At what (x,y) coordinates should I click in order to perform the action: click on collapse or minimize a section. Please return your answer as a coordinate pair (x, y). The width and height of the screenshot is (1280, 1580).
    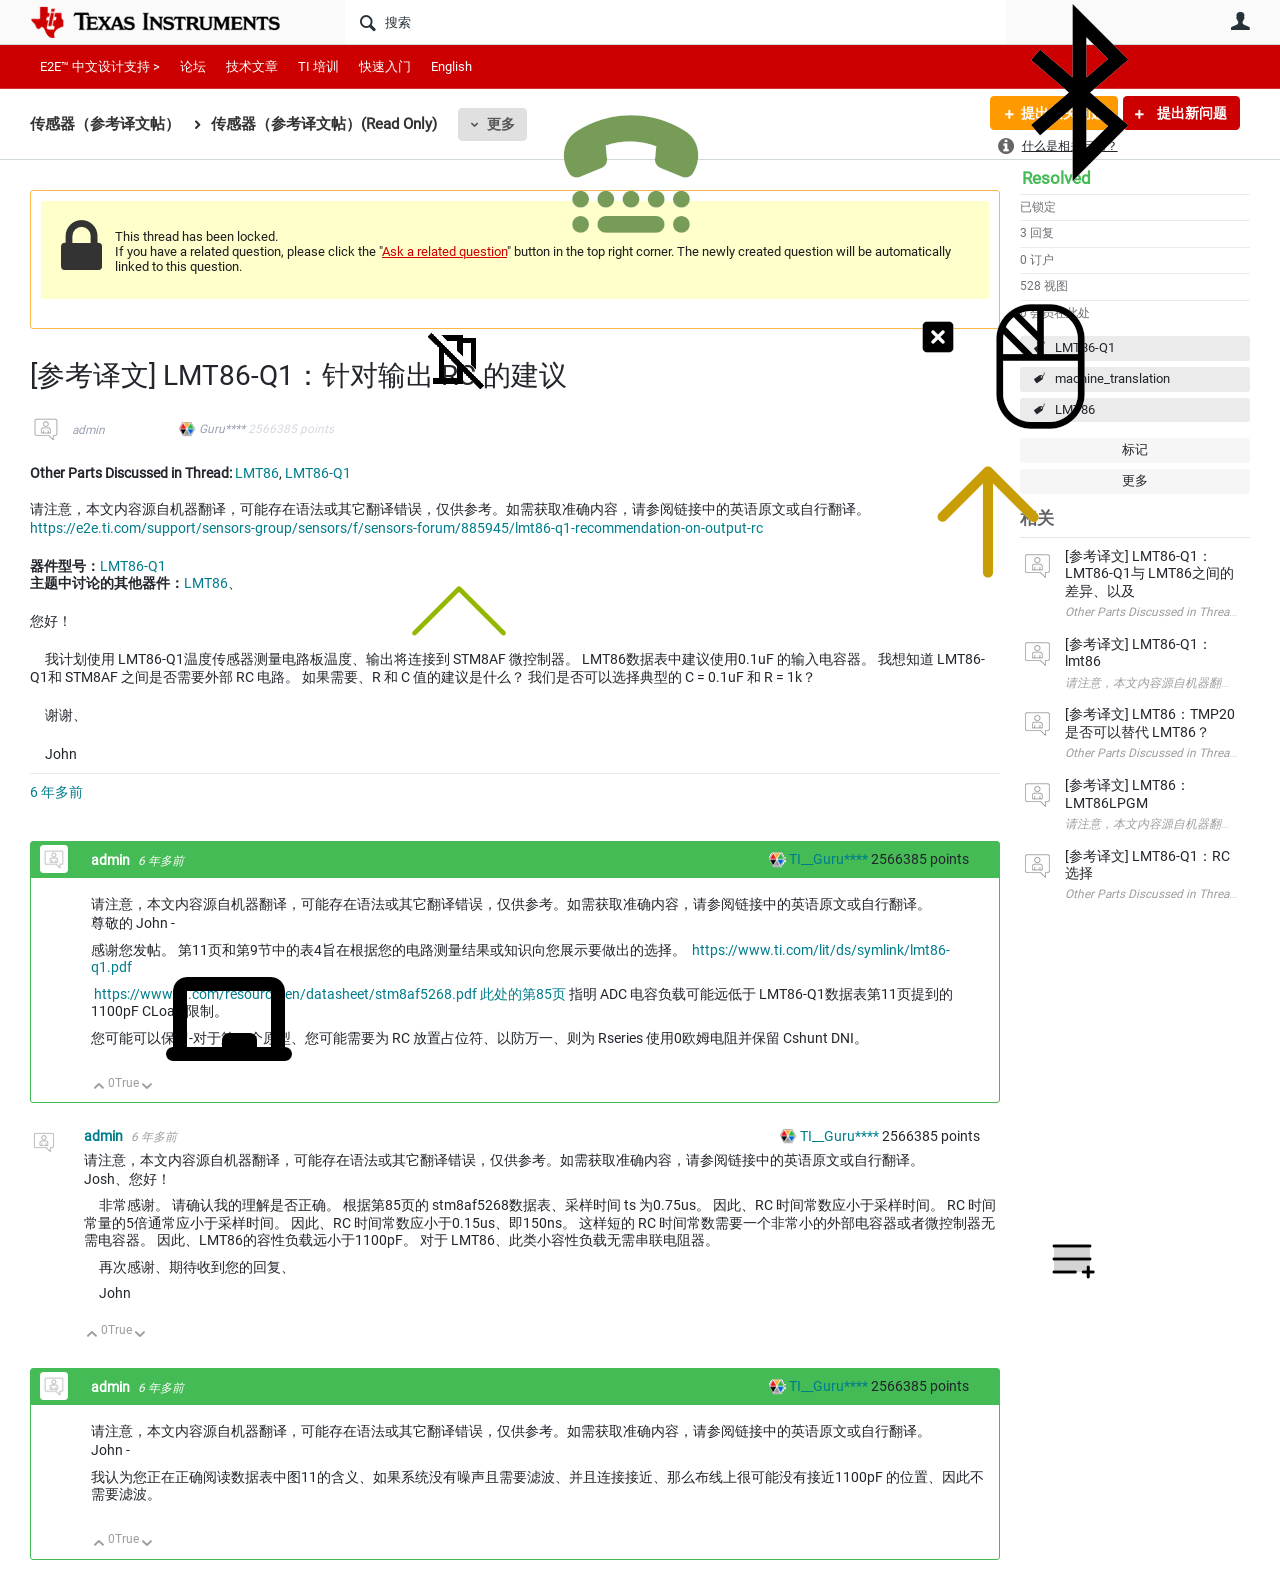
    Looking at the image, I should click on (459, 638).